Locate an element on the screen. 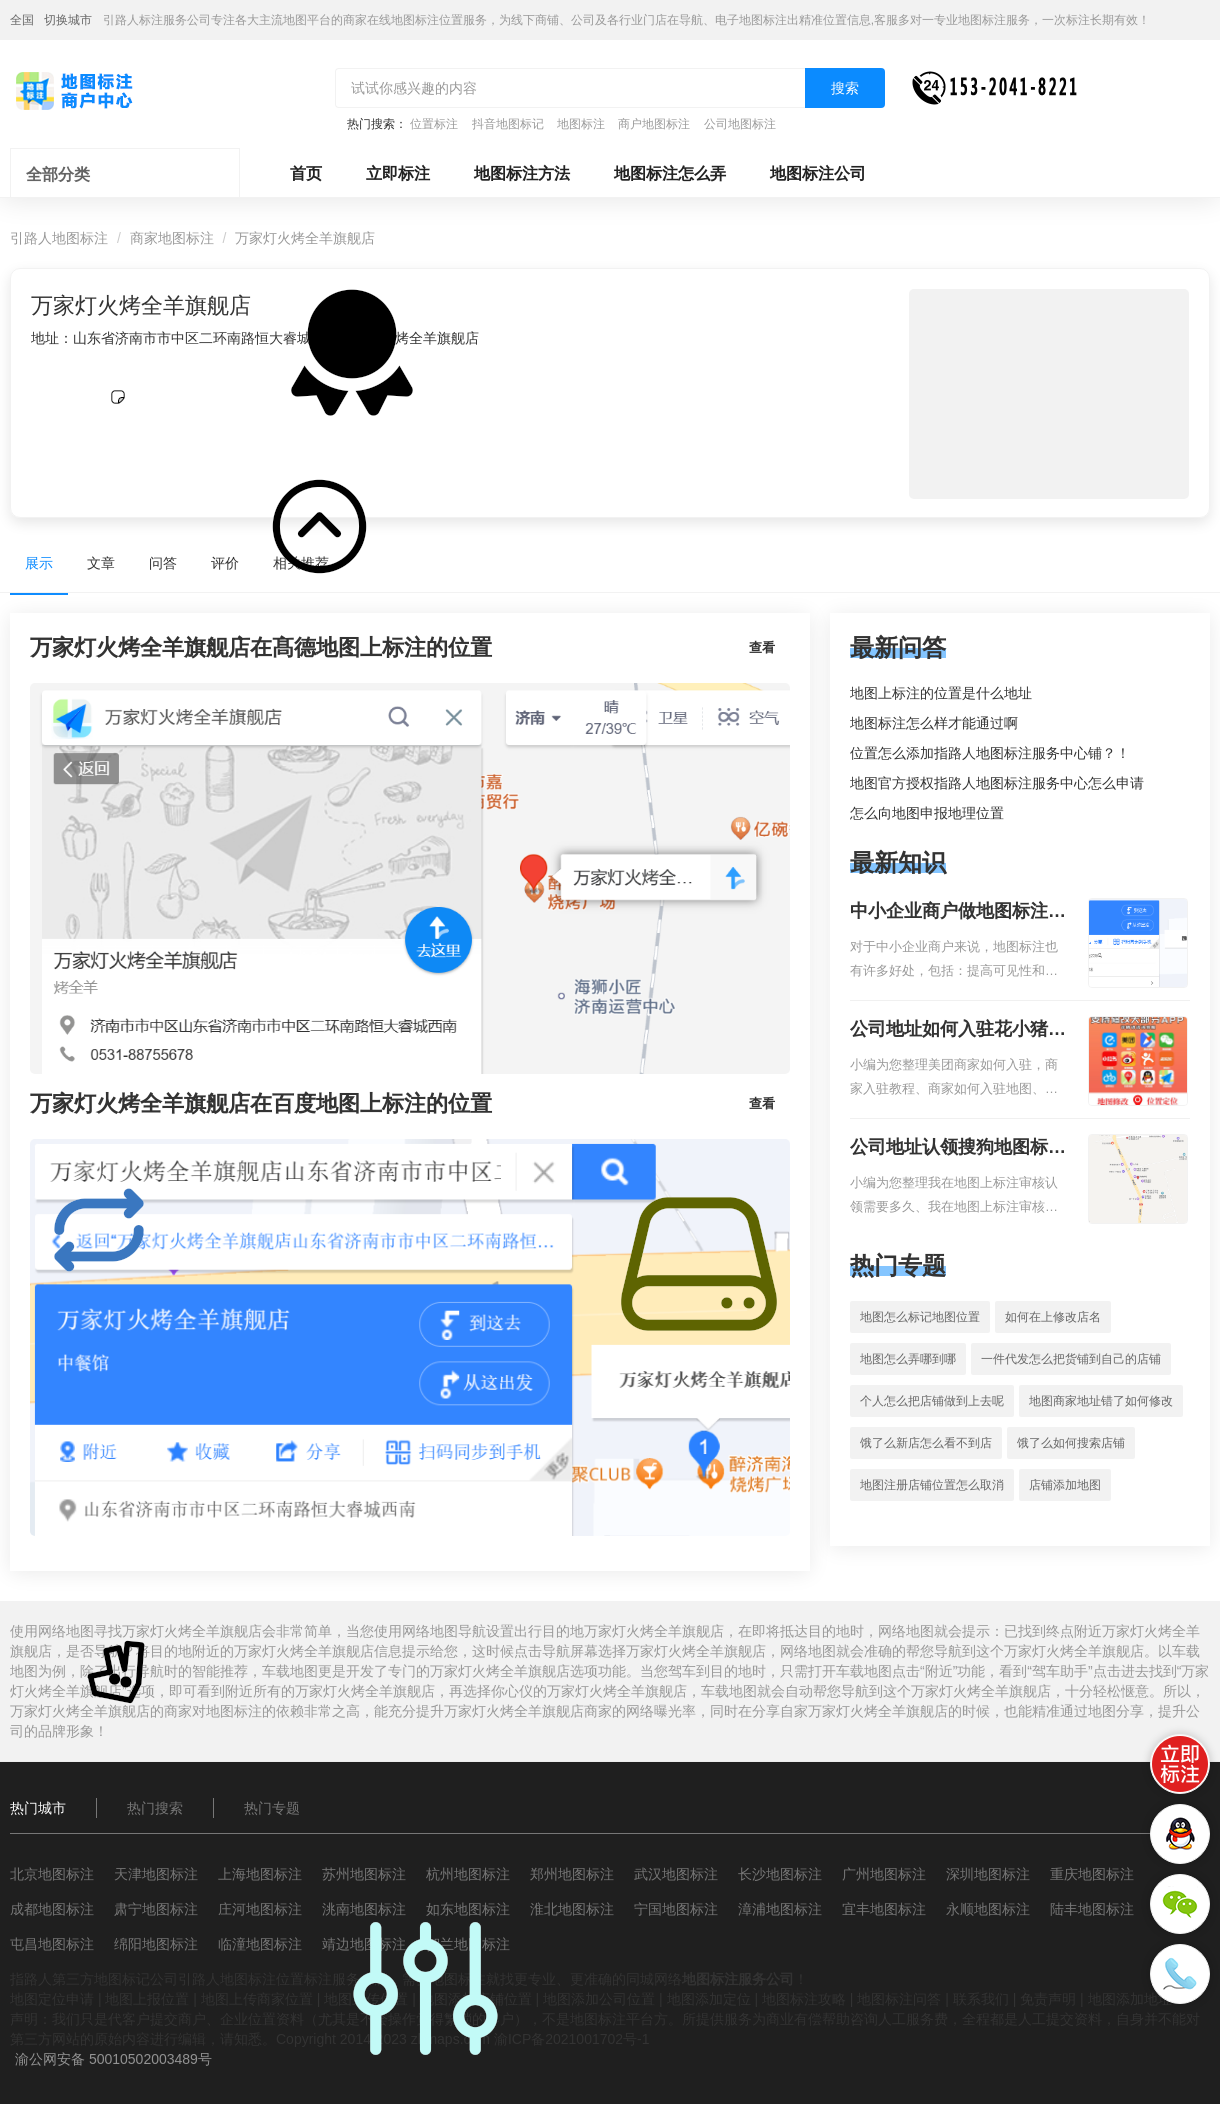 This screenshot has width=1220, height=2104. enable repeat or loop playback is located at coordinates (99, 1230).